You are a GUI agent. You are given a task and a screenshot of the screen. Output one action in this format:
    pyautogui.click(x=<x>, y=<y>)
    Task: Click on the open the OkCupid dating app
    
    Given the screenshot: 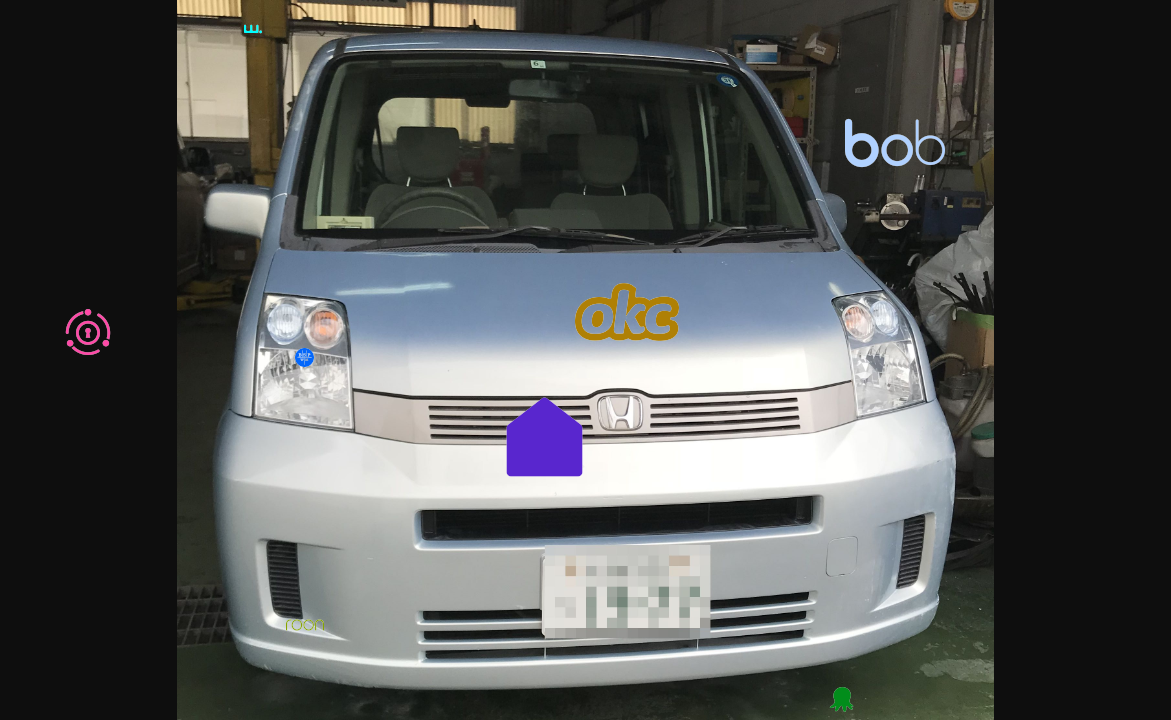 What is the action you would take?
    pyautogui.click(x=627, y=312)
    